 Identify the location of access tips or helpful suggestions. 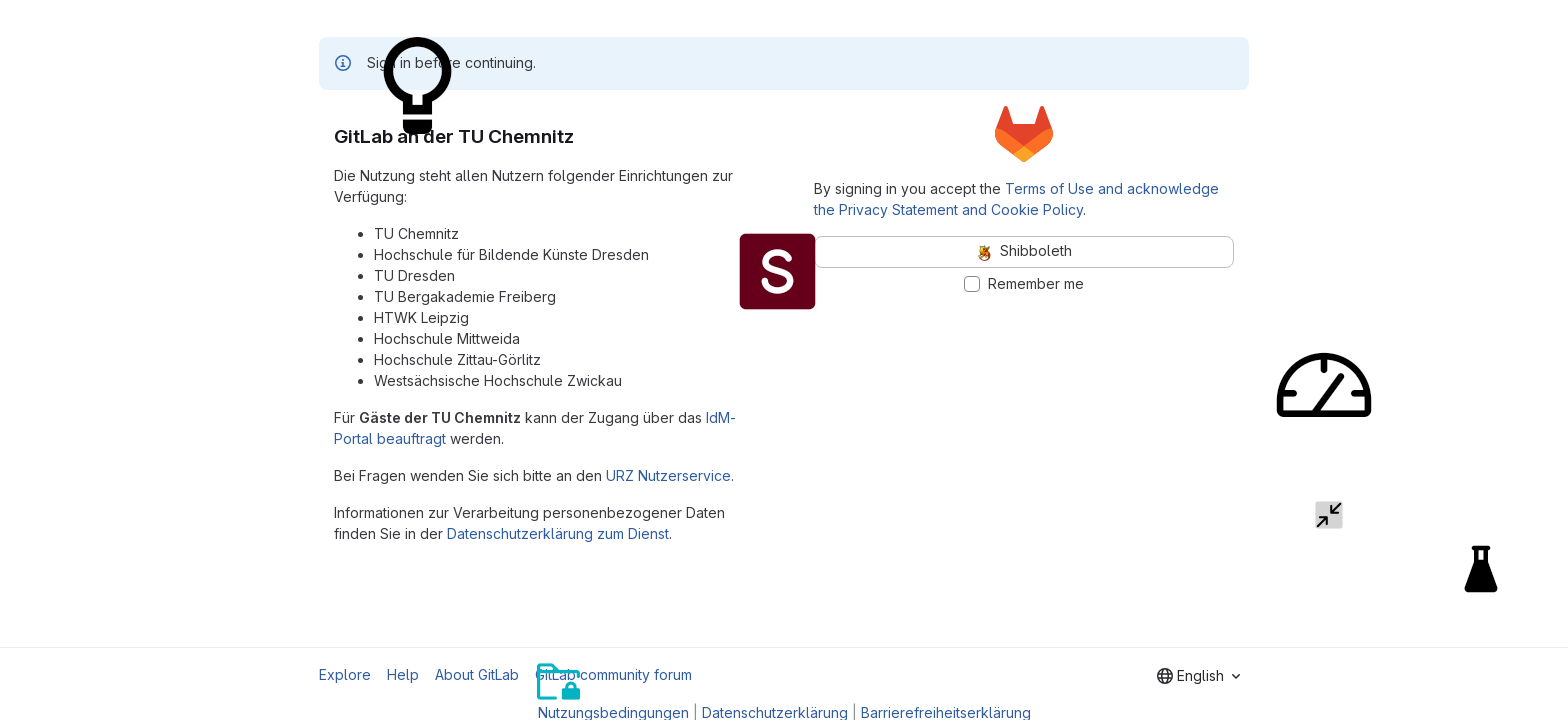
(417, 85).